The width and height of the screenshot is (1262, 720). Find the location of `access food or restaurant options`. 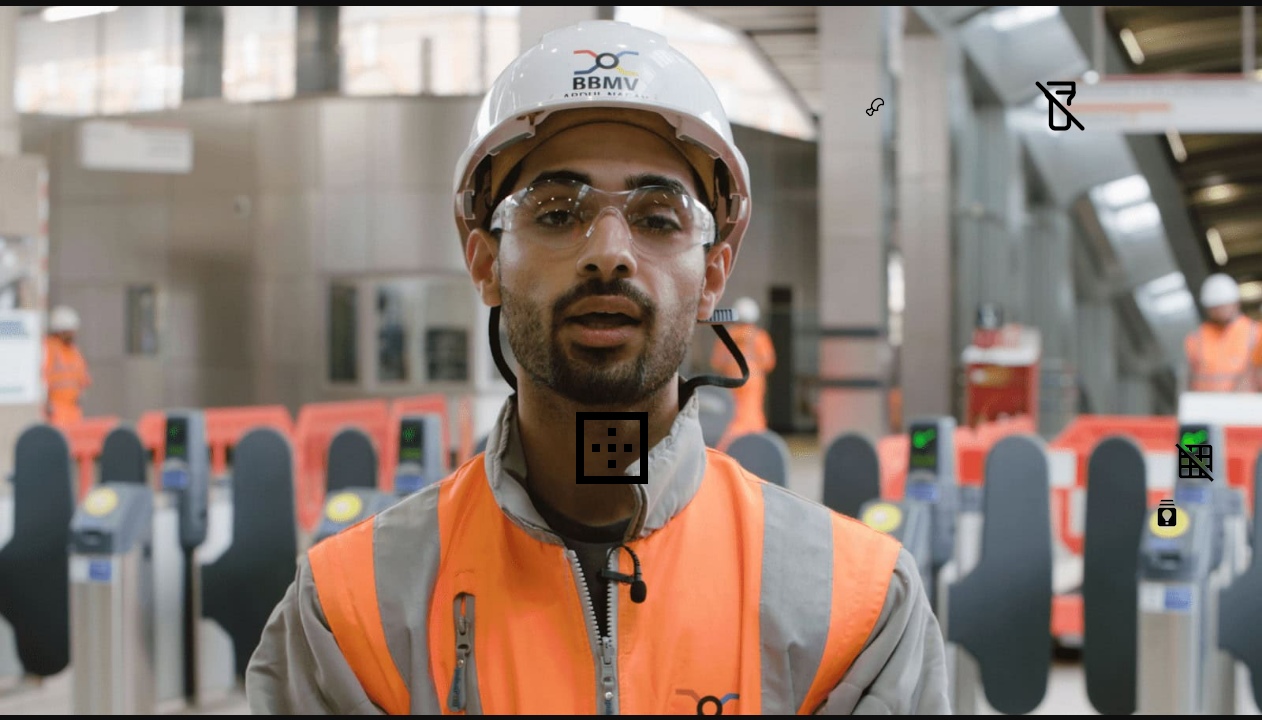

access food or restaurant options is located at coordinates (875, 107).